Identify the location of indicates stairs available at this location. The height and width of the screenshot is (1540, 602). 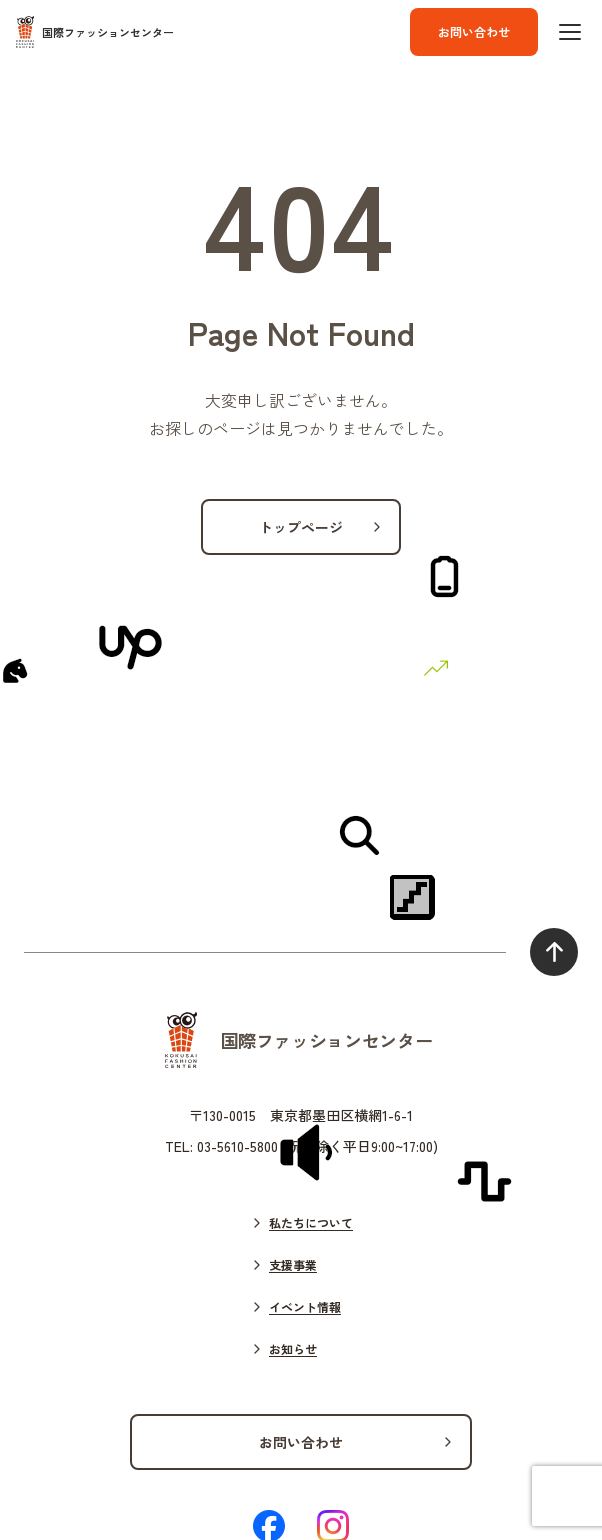
(412, 897).